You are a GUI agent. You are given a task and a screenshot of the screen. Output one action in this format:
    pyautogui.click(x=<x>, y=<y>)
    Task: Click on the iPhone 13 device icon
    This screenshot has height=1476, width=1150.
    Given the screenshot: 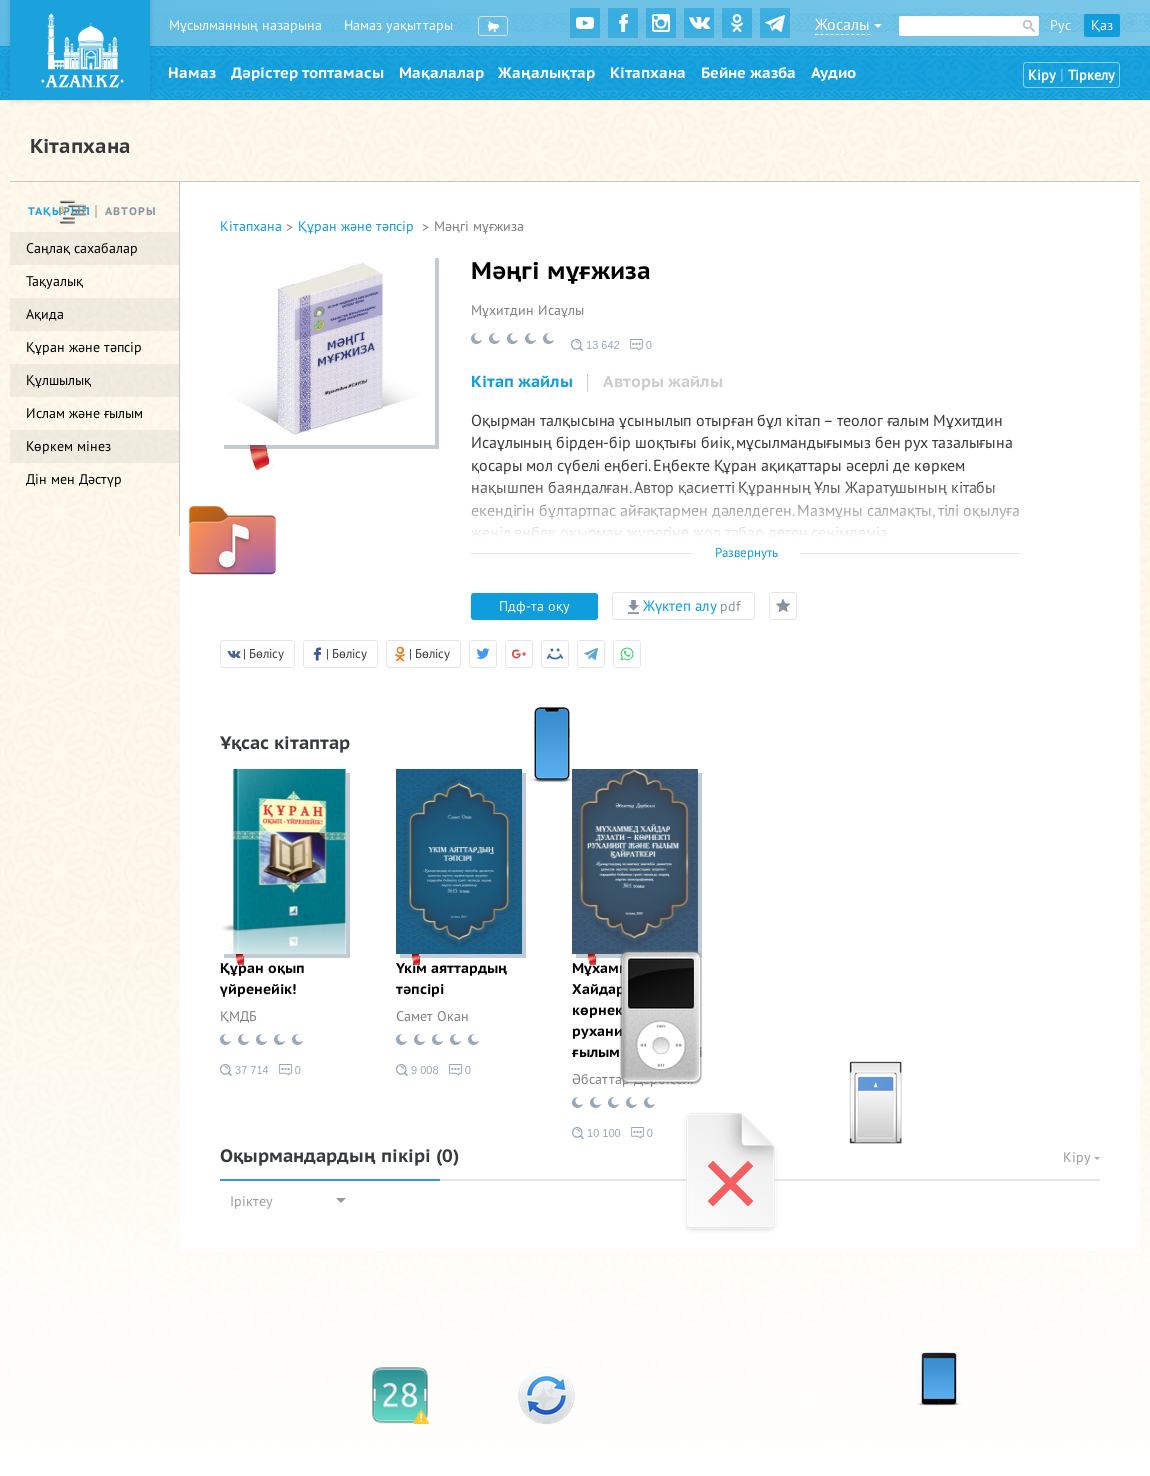 What is the action you would take?
    pyautogui.click(x=552, y=745)
    